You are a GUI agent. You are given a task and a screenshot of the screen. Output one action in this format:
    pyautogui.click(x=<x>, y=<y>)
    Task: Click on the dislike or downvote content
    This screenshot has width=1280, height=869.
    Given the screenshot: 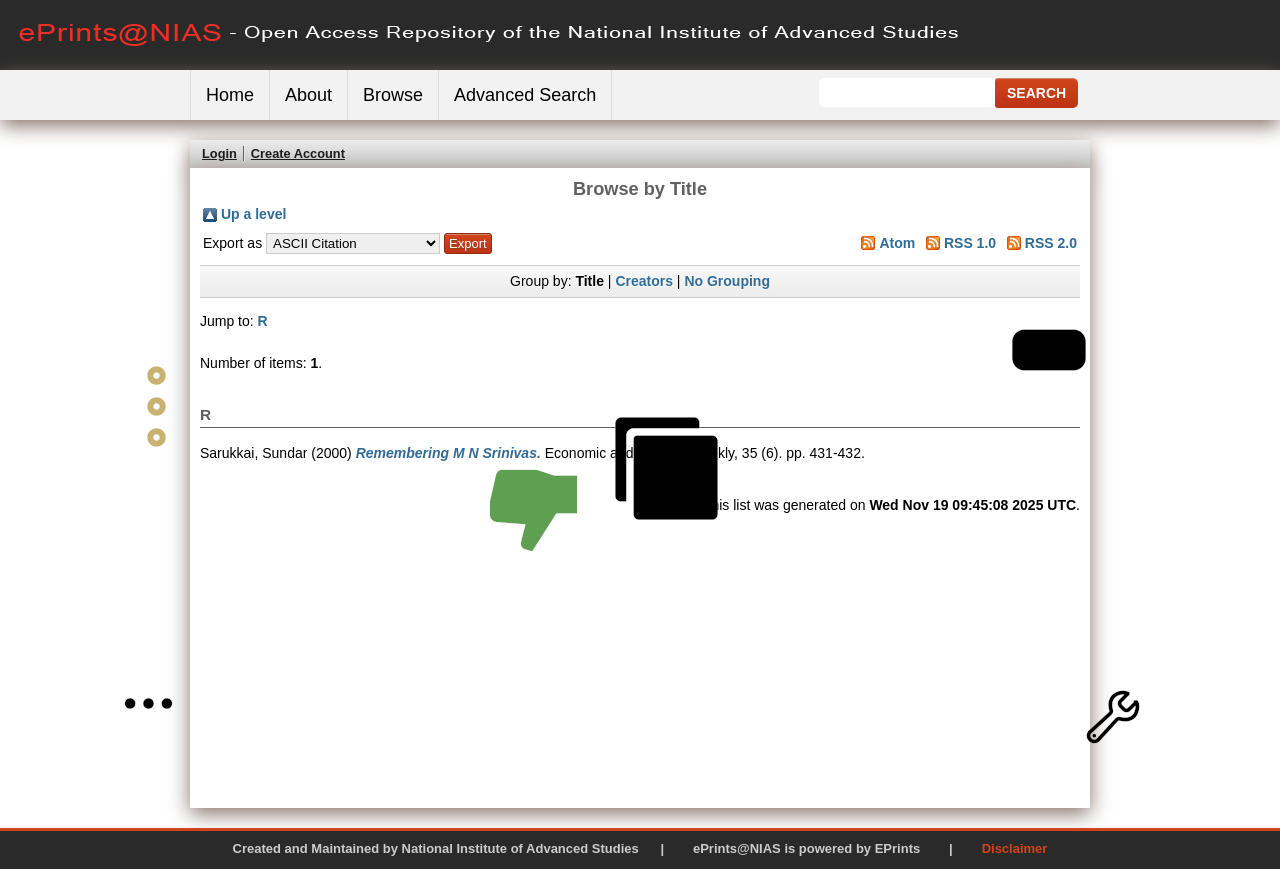 What is the action you would take?
    pyautogui.click(x=533, y=510)
    